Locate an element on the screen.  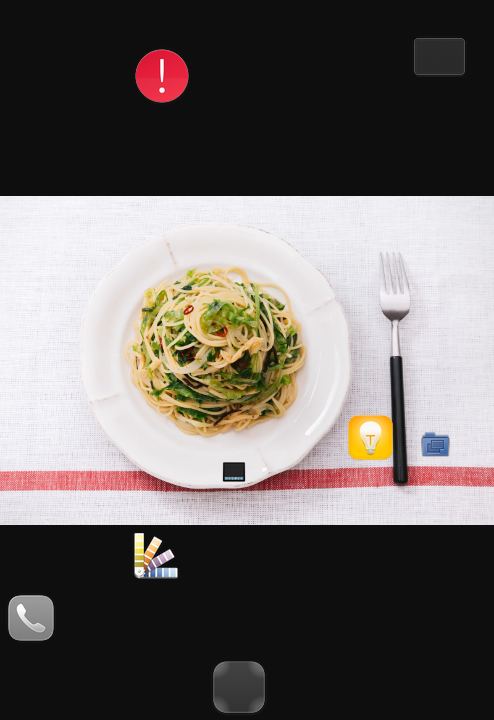
access media library content folder is located at coordinates (435, 444).